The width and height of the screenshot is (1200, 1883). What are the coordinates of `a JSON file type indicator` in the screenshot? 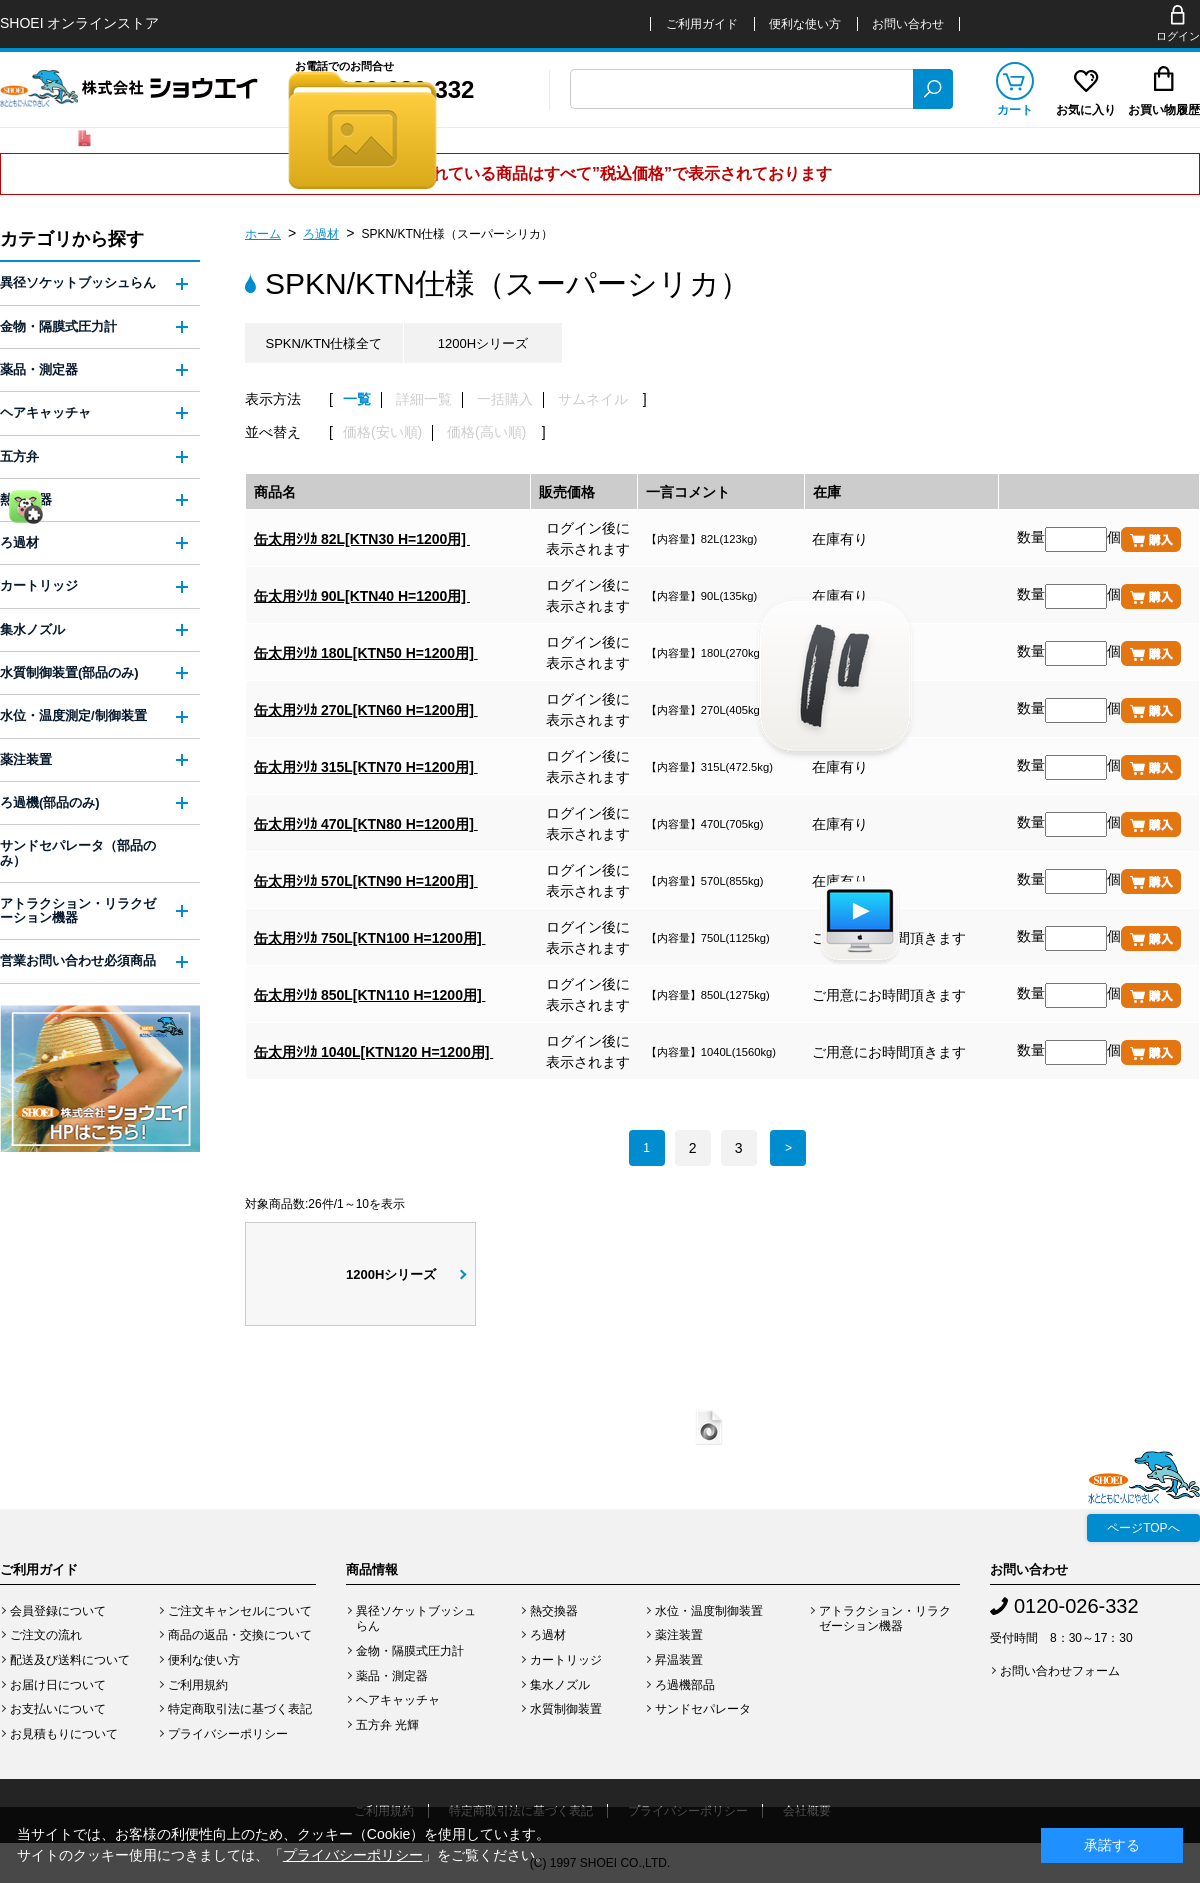 It's located at (709, 1428).